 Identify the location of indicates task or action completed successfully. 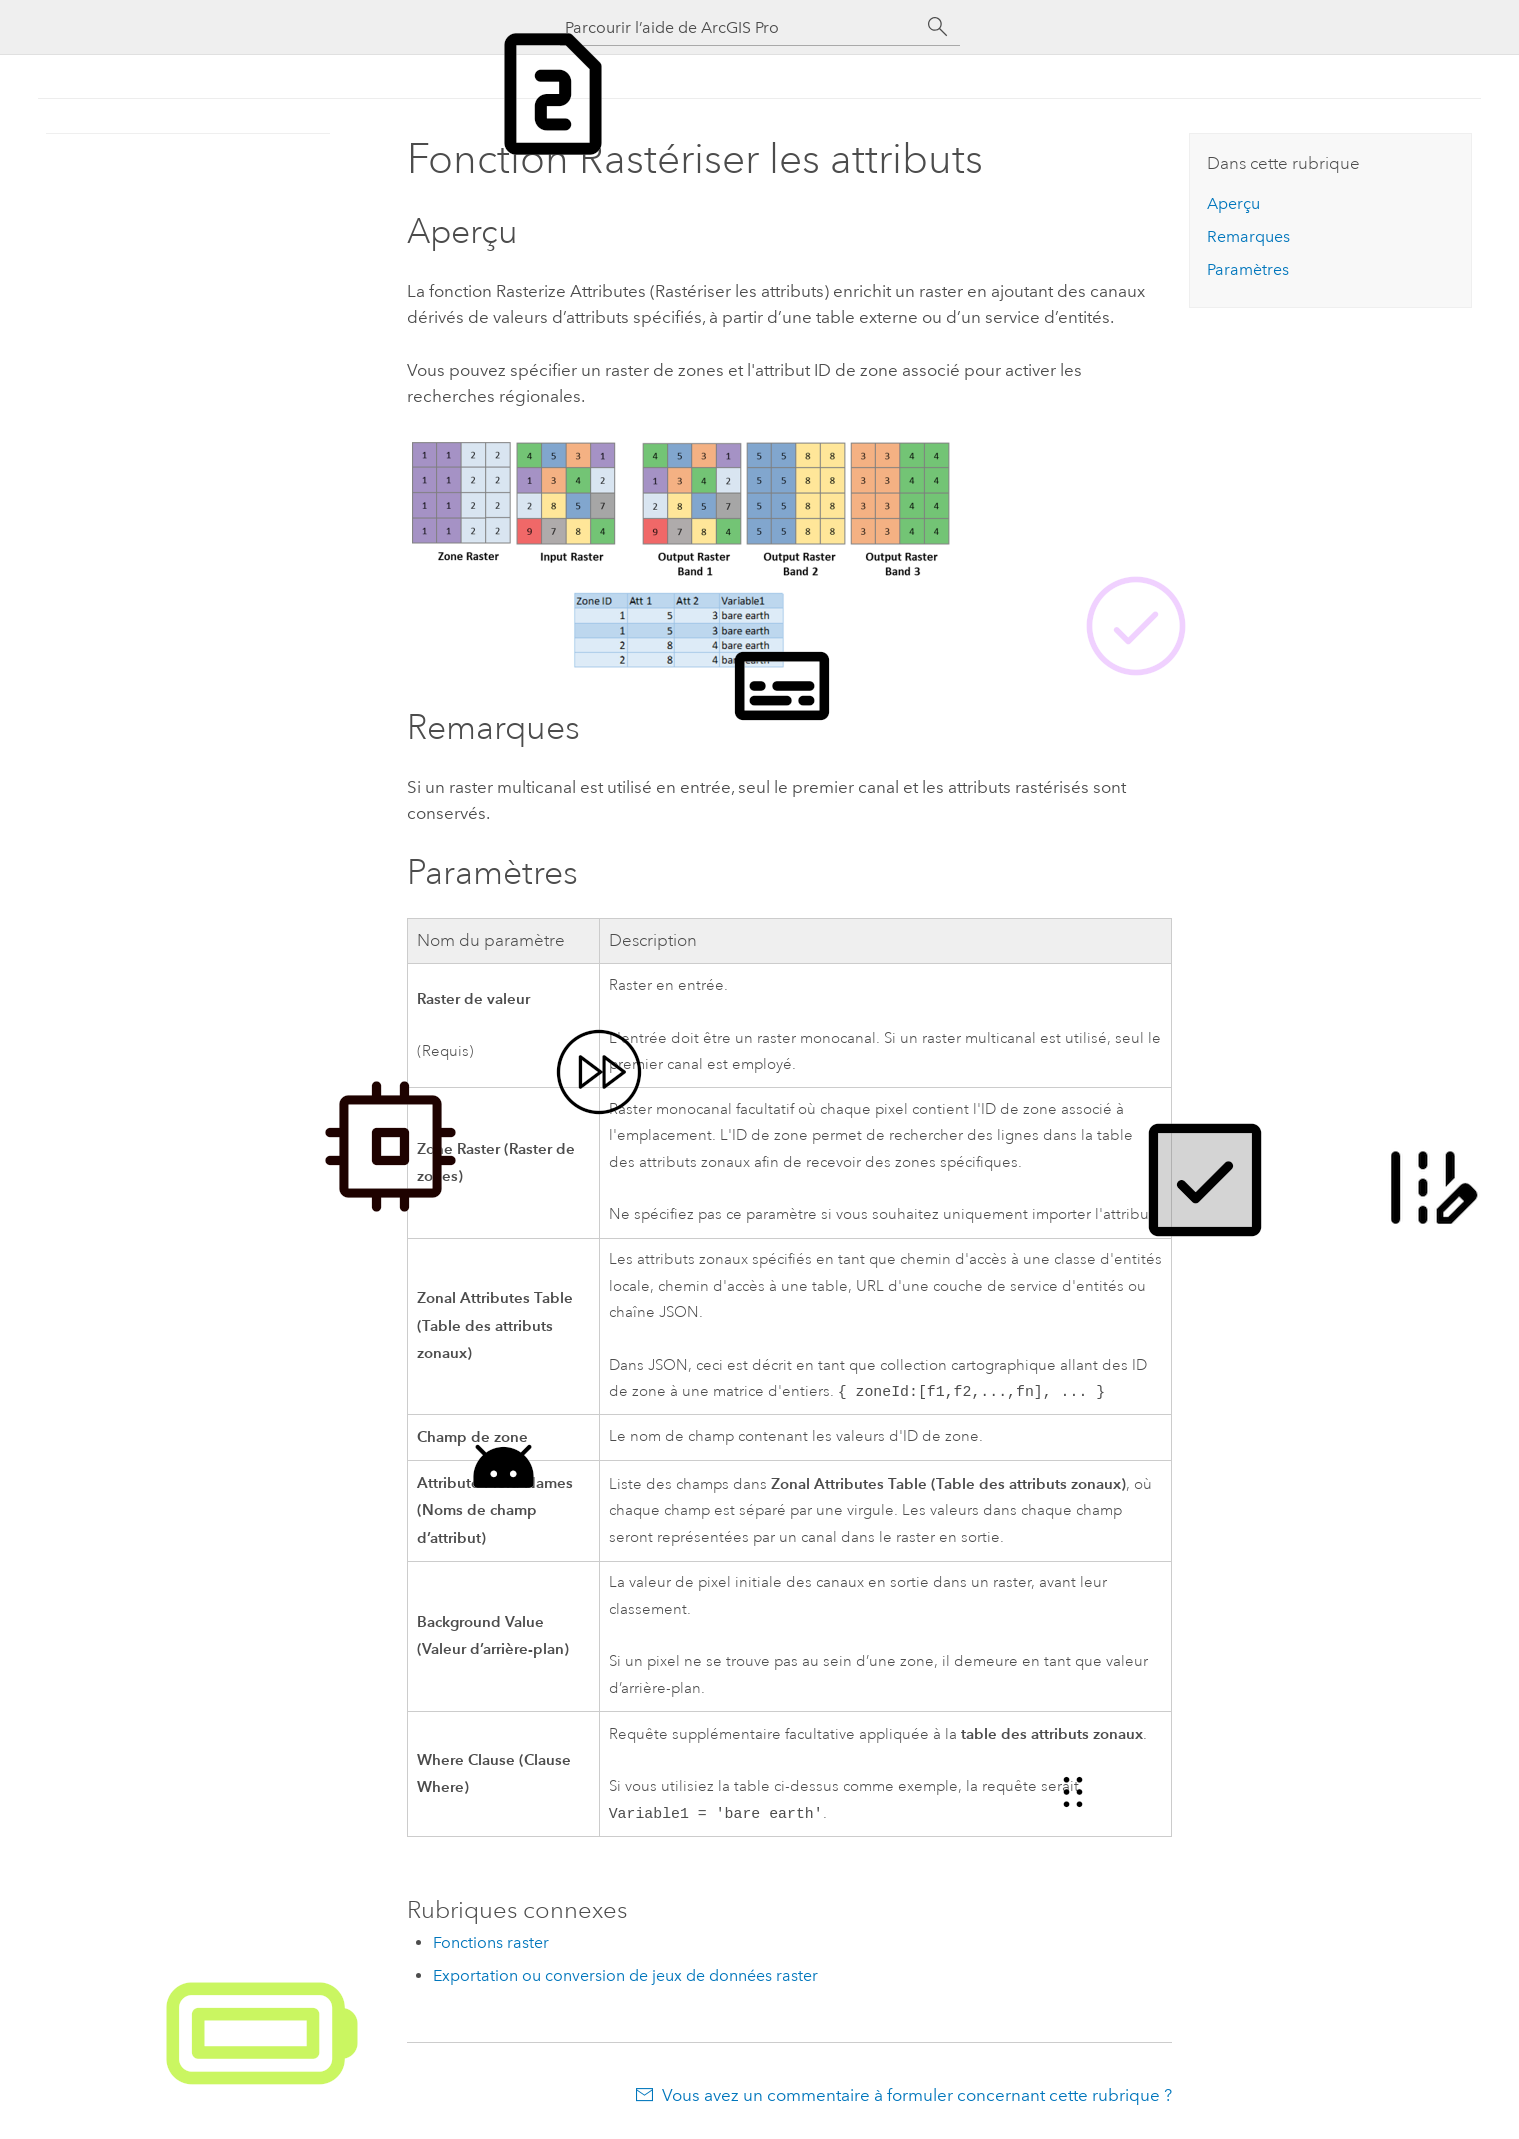
(1136, 626).